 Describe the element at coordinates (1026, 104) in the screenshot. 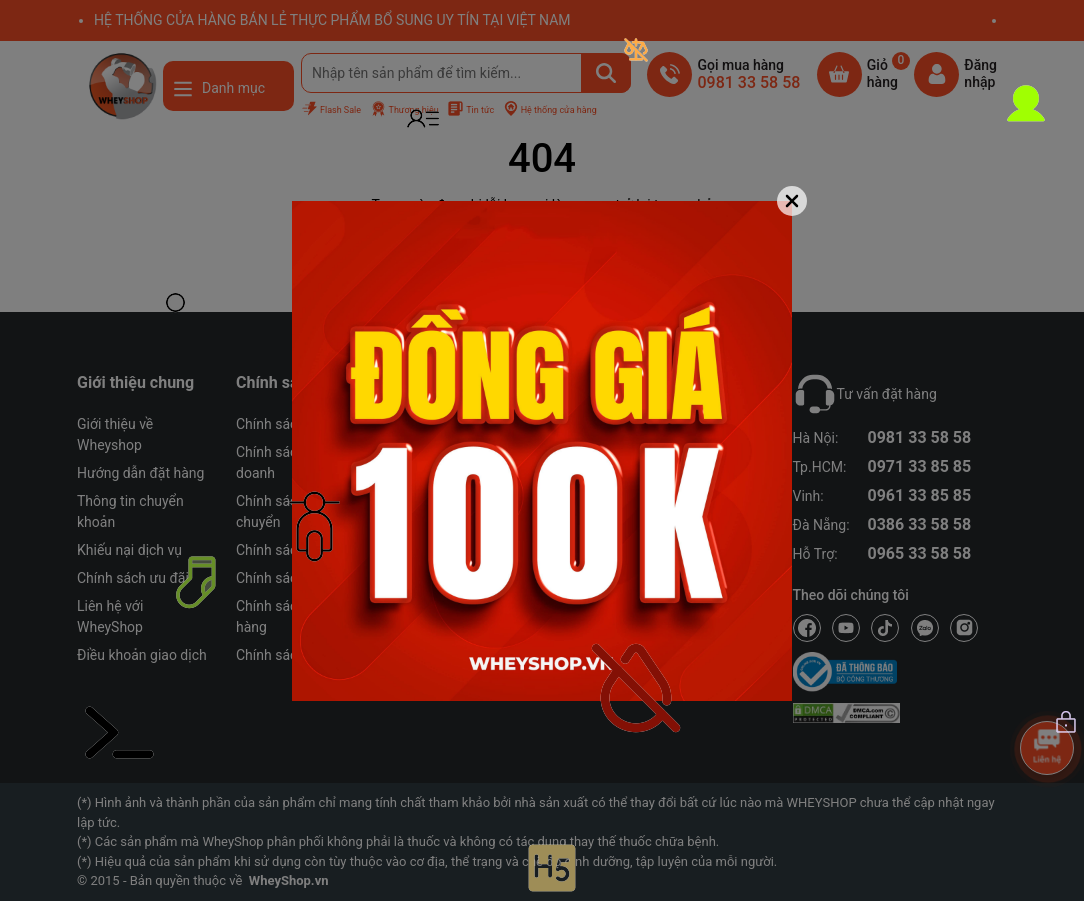

I see `view your profile` at that location.